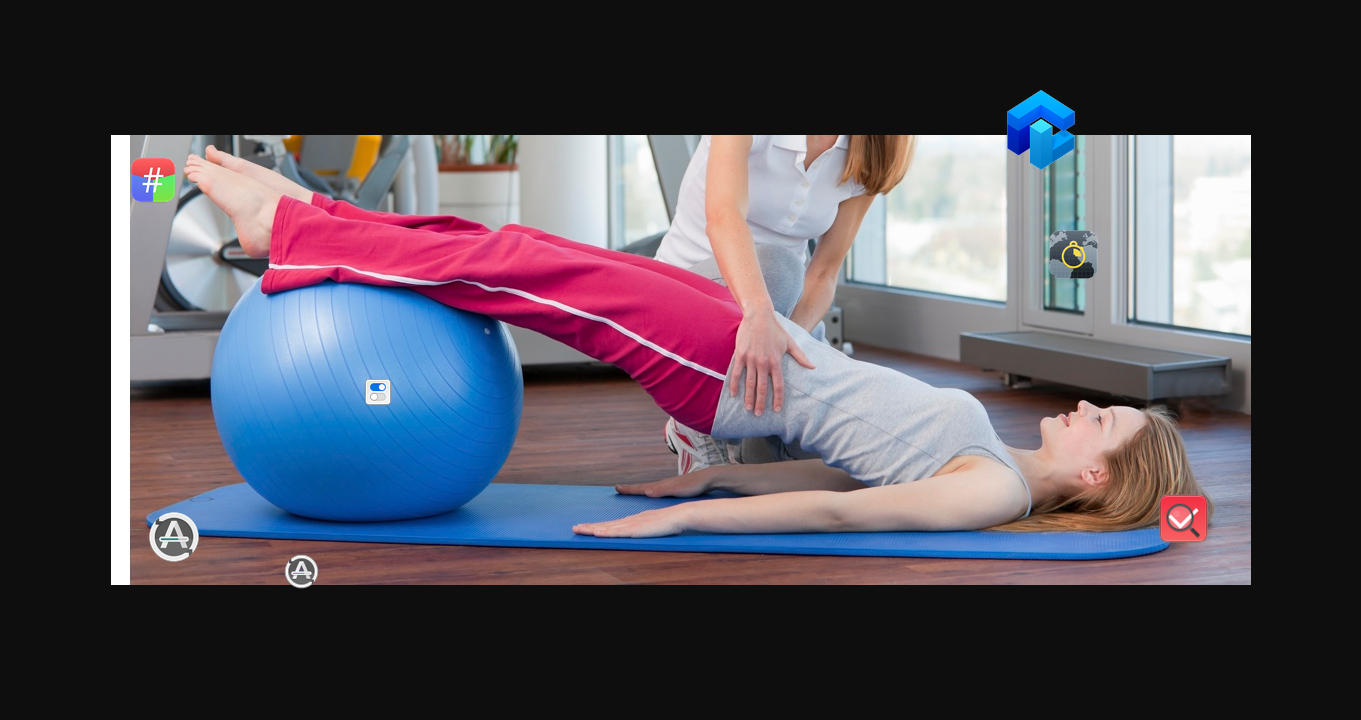  I want to click on open desktop preferences and settings, so click(378, 392).